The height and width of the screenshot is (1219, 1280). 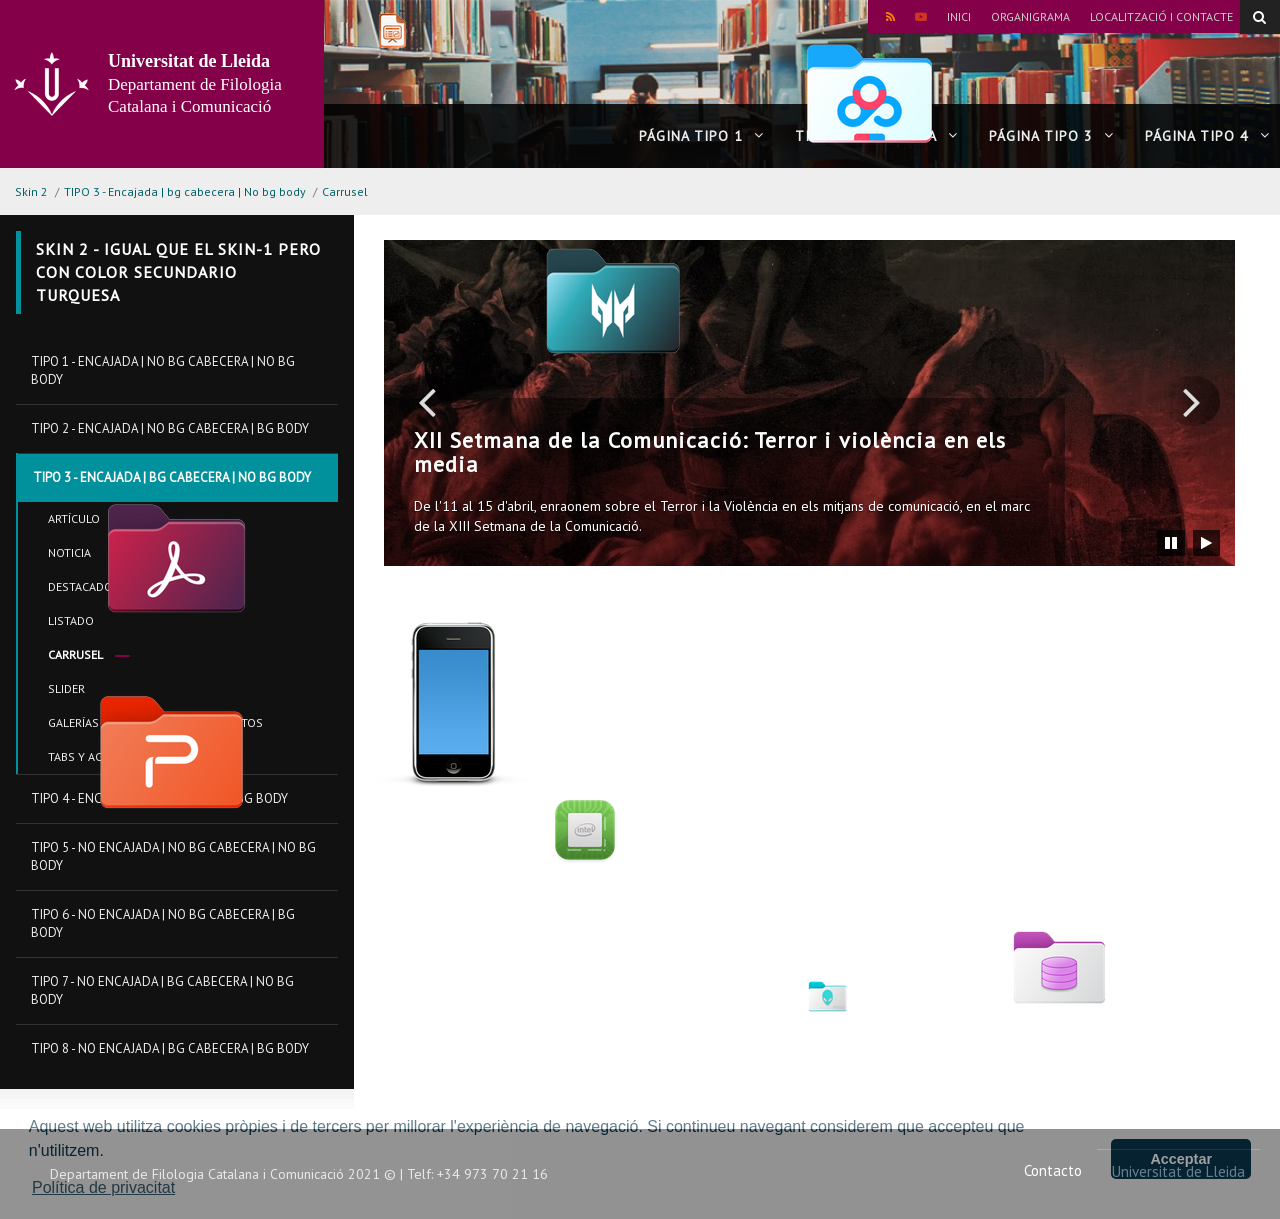 I want to click on open folder containing WPS presentation files, so click(x=171, y=756).